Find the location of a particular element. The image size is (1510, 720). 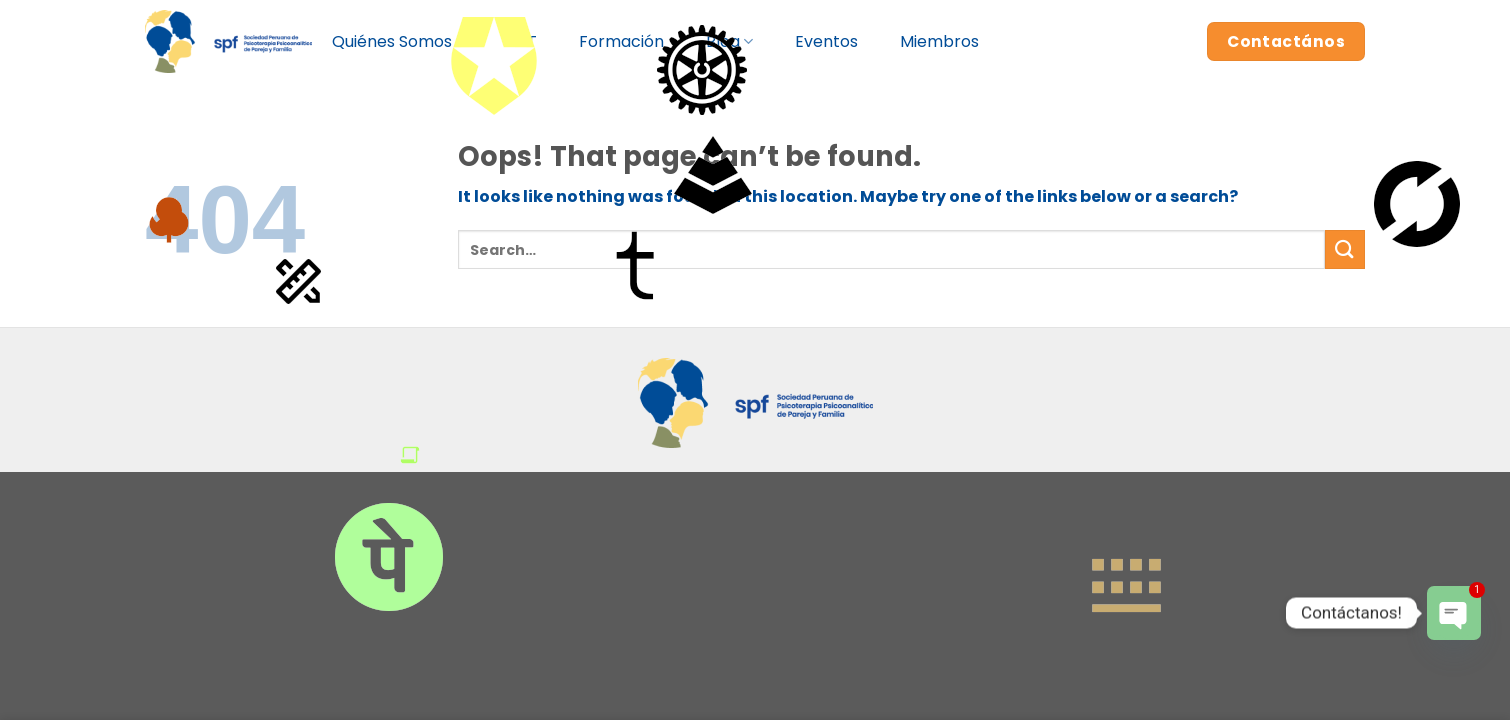

open PhonePe payment app is located at coordinates (389, 557).